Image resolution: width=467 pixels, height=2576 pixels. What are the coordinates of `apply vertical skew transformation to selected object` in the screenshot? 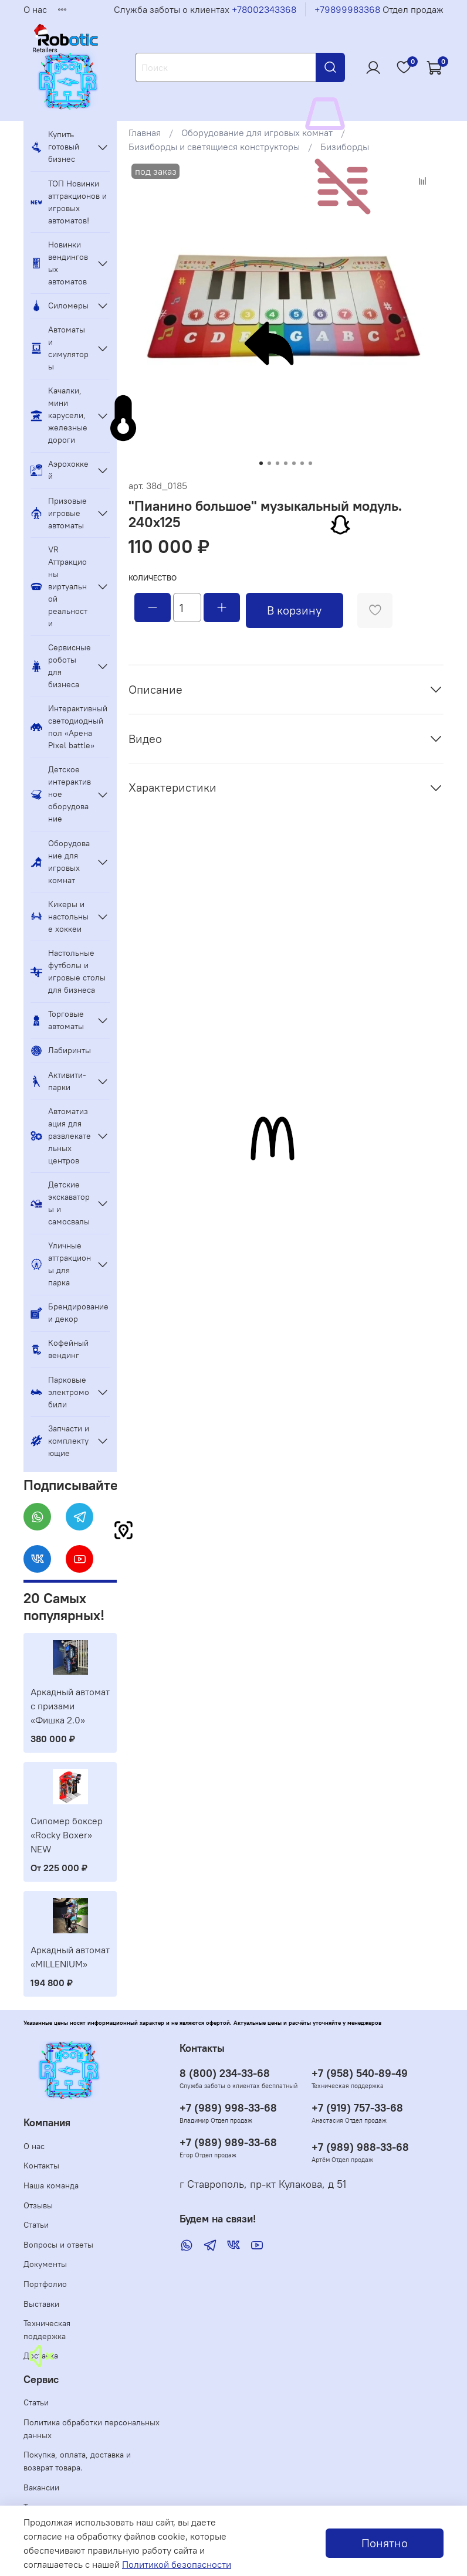 It's located at (325, 114).